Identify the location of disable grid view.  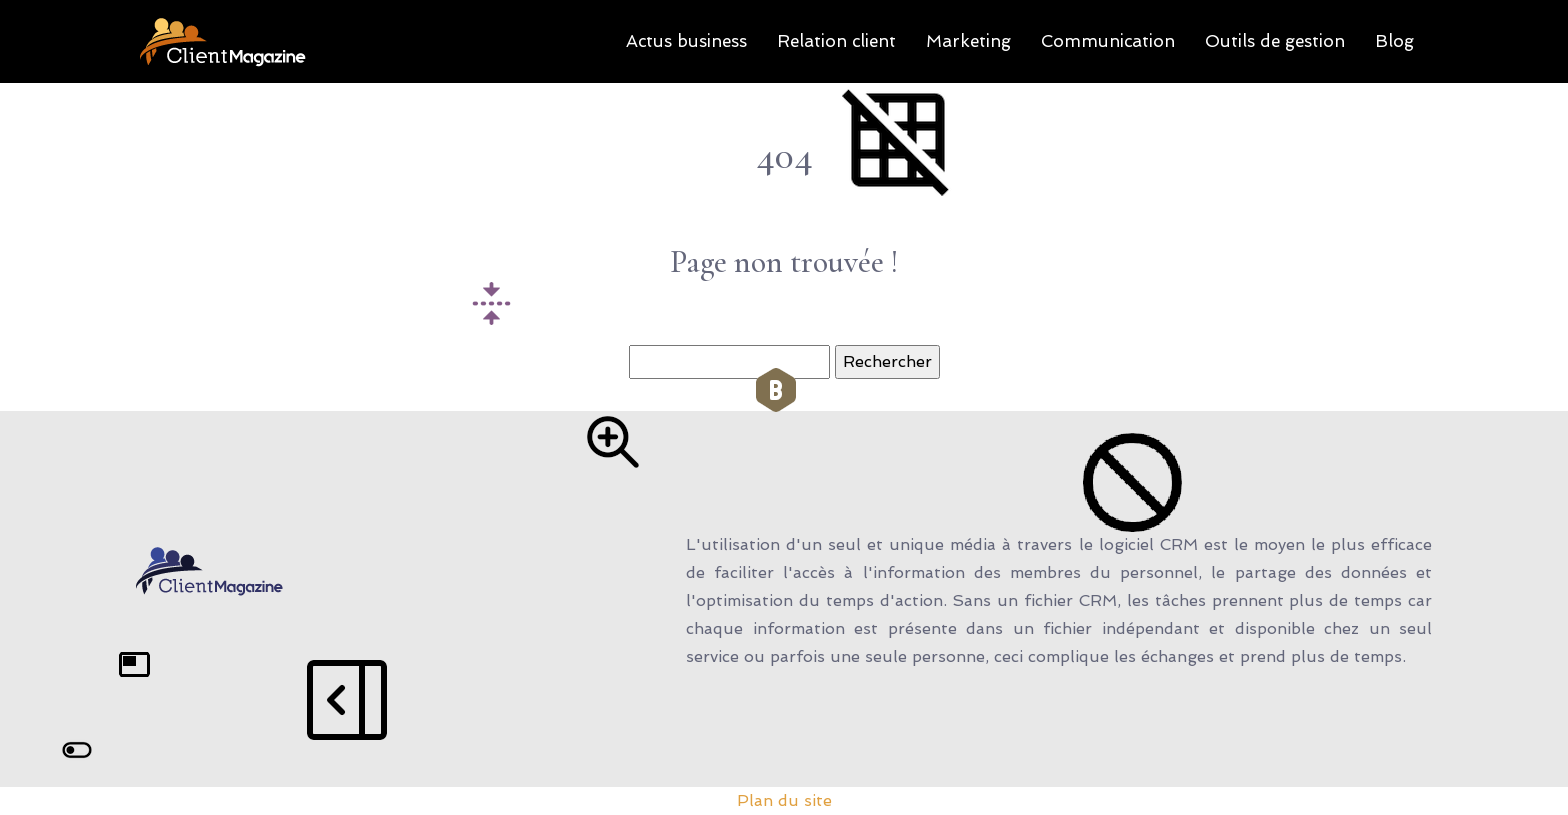
(898, 140).